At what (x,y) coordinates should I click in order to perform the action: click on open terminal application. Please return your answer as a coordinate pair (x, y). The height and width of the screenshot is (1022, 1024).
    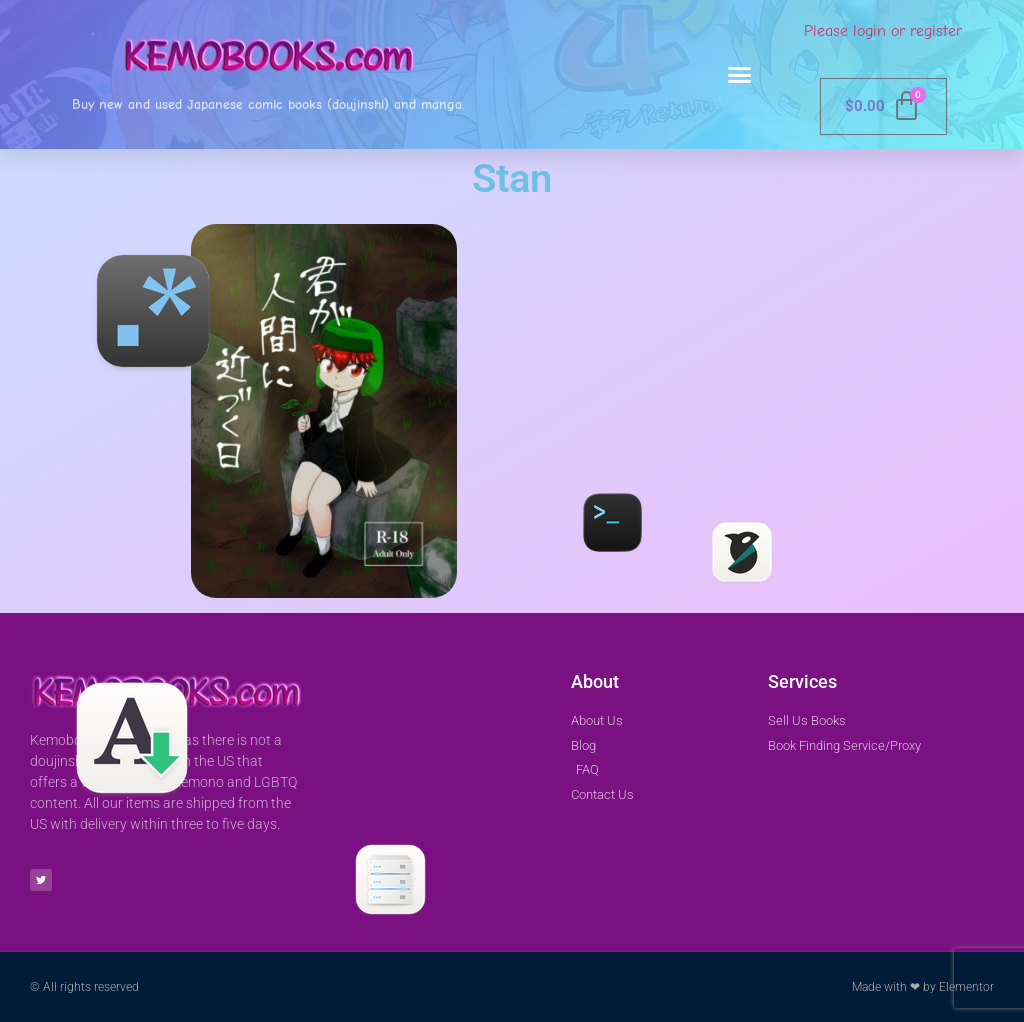
    Looking at the image, I should click on (612, 522).